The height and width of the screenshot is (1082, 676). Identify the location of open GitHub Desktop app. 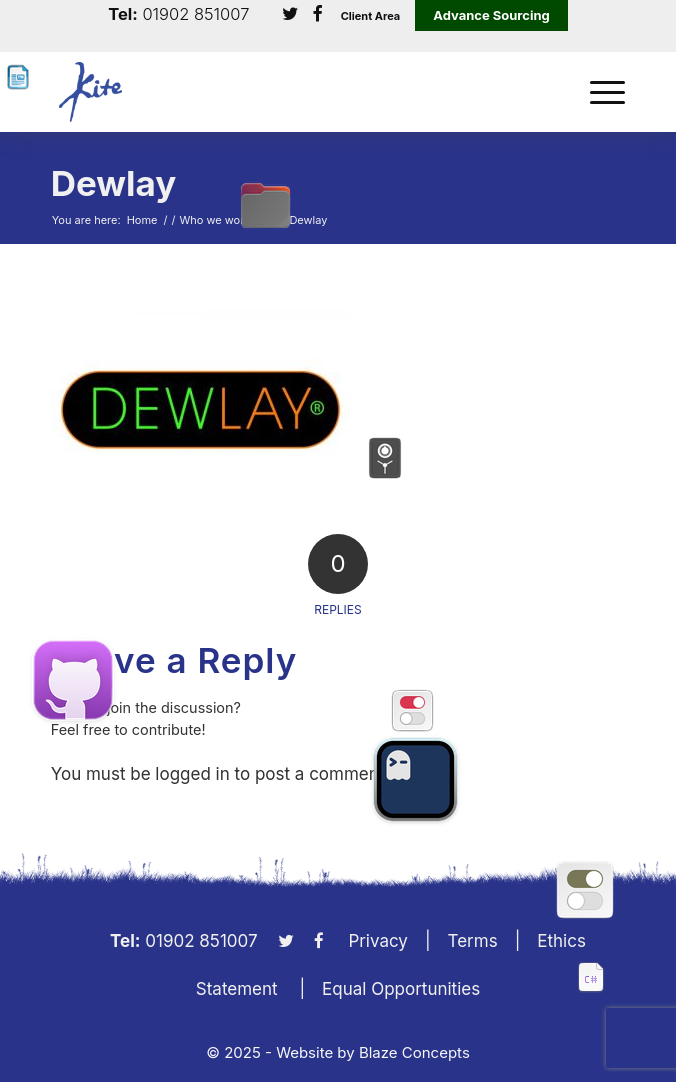
(73, 680).